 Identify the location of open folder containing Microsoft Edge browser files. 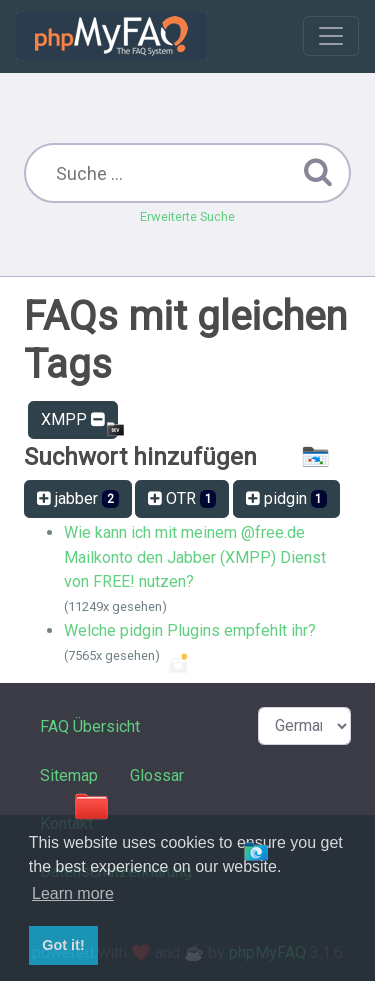
(256, 852).